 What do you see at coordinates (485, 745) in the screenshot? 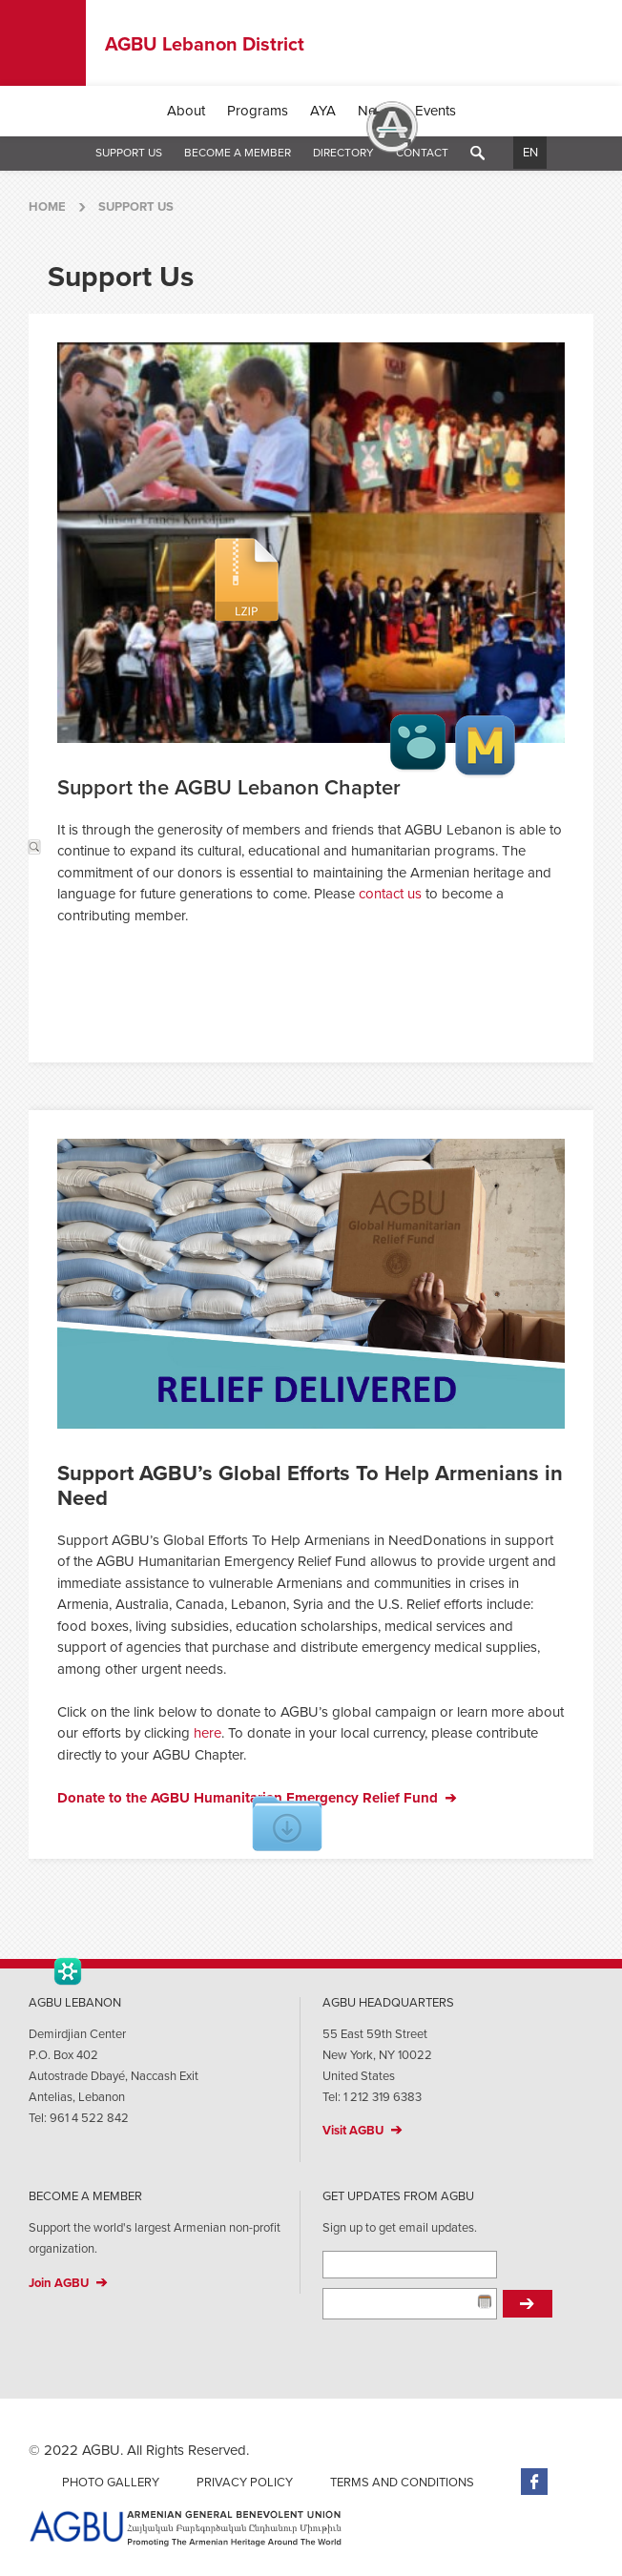
I see `launch mullvad browser app` at bounding box center [485, 745].